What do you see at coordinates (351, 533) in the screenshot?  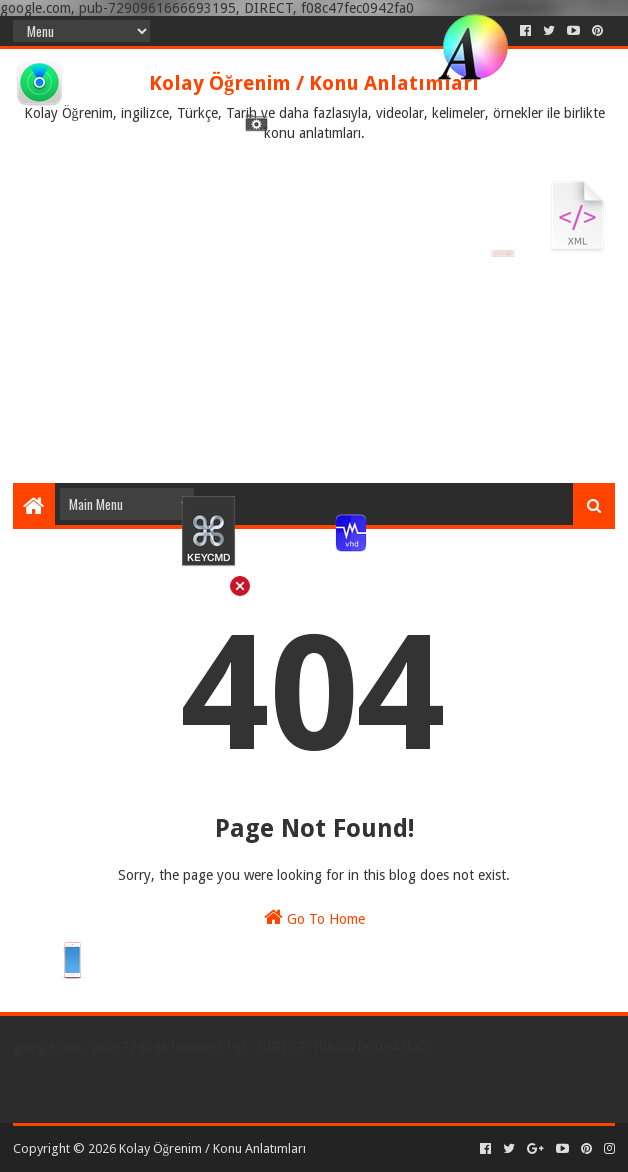 I see `virtualbox virtual hard disk file` at bounding box center [351, 533].